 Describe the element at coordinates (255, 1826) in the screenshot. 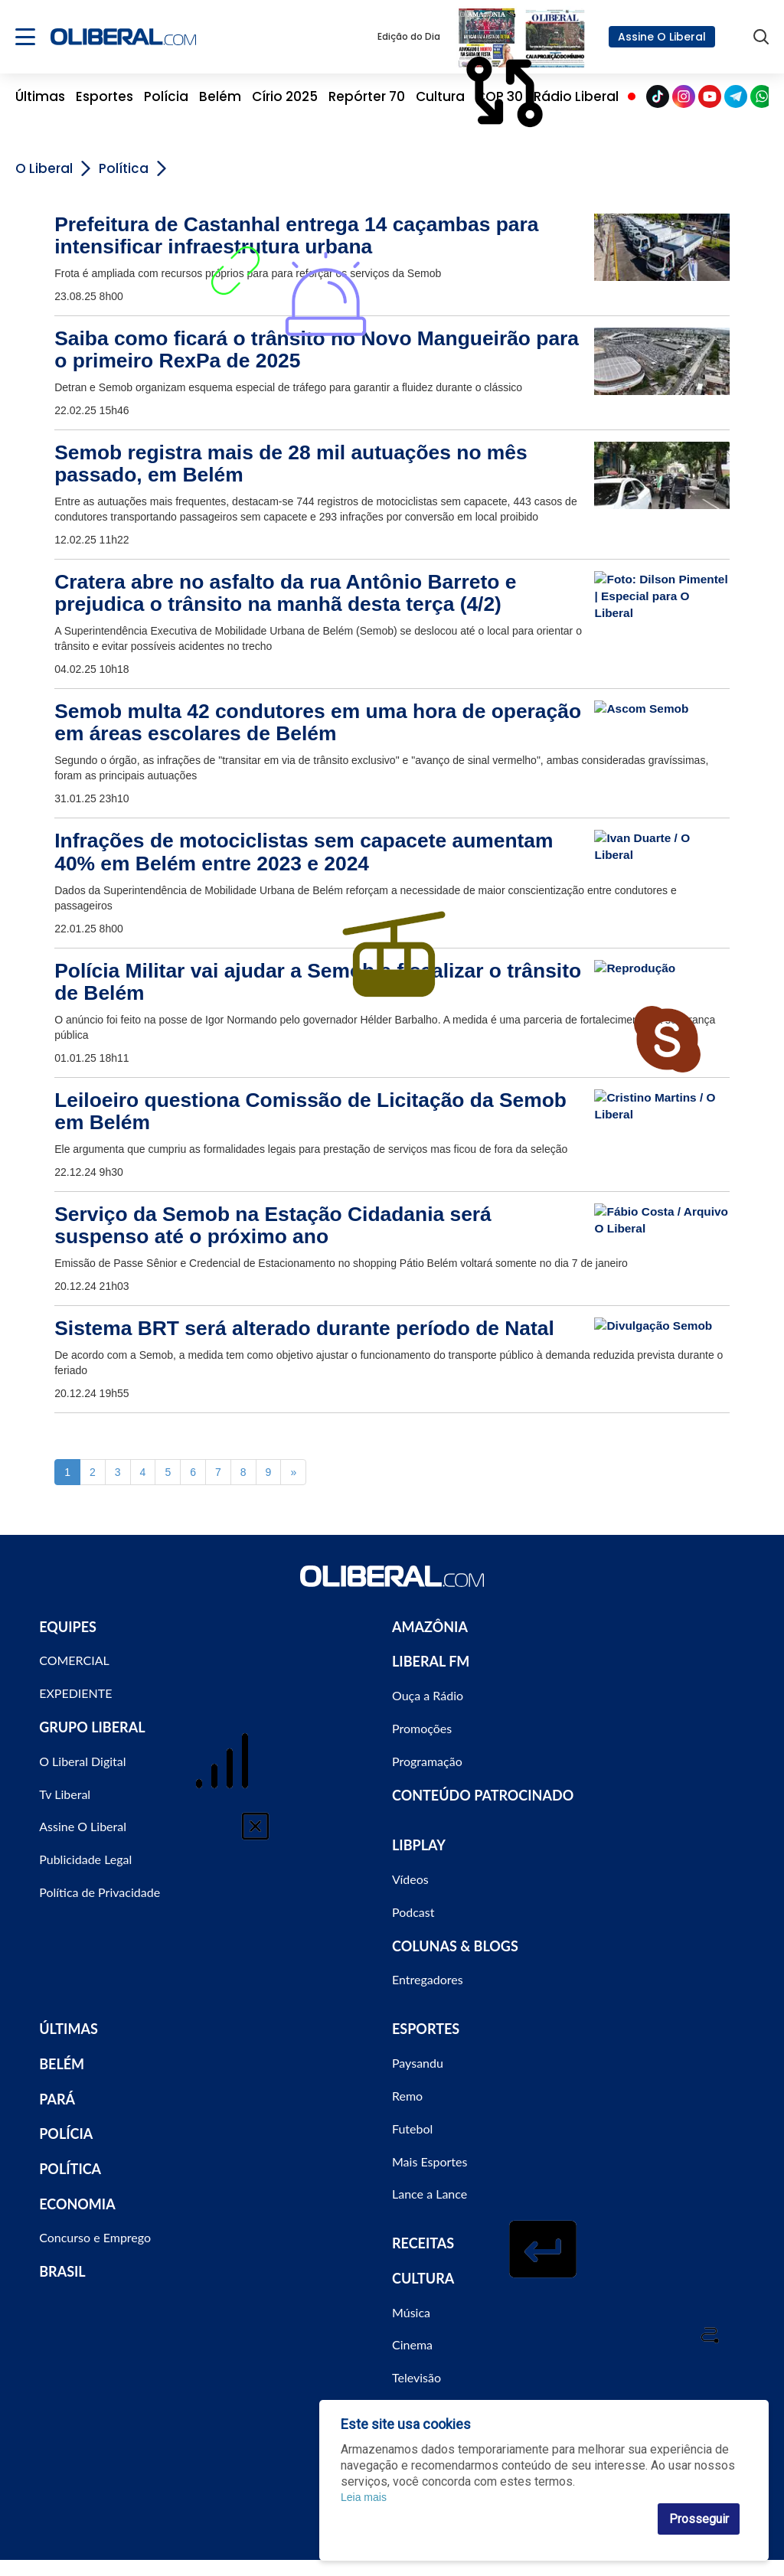

I see `close or dismiss a dialog box` at that location.